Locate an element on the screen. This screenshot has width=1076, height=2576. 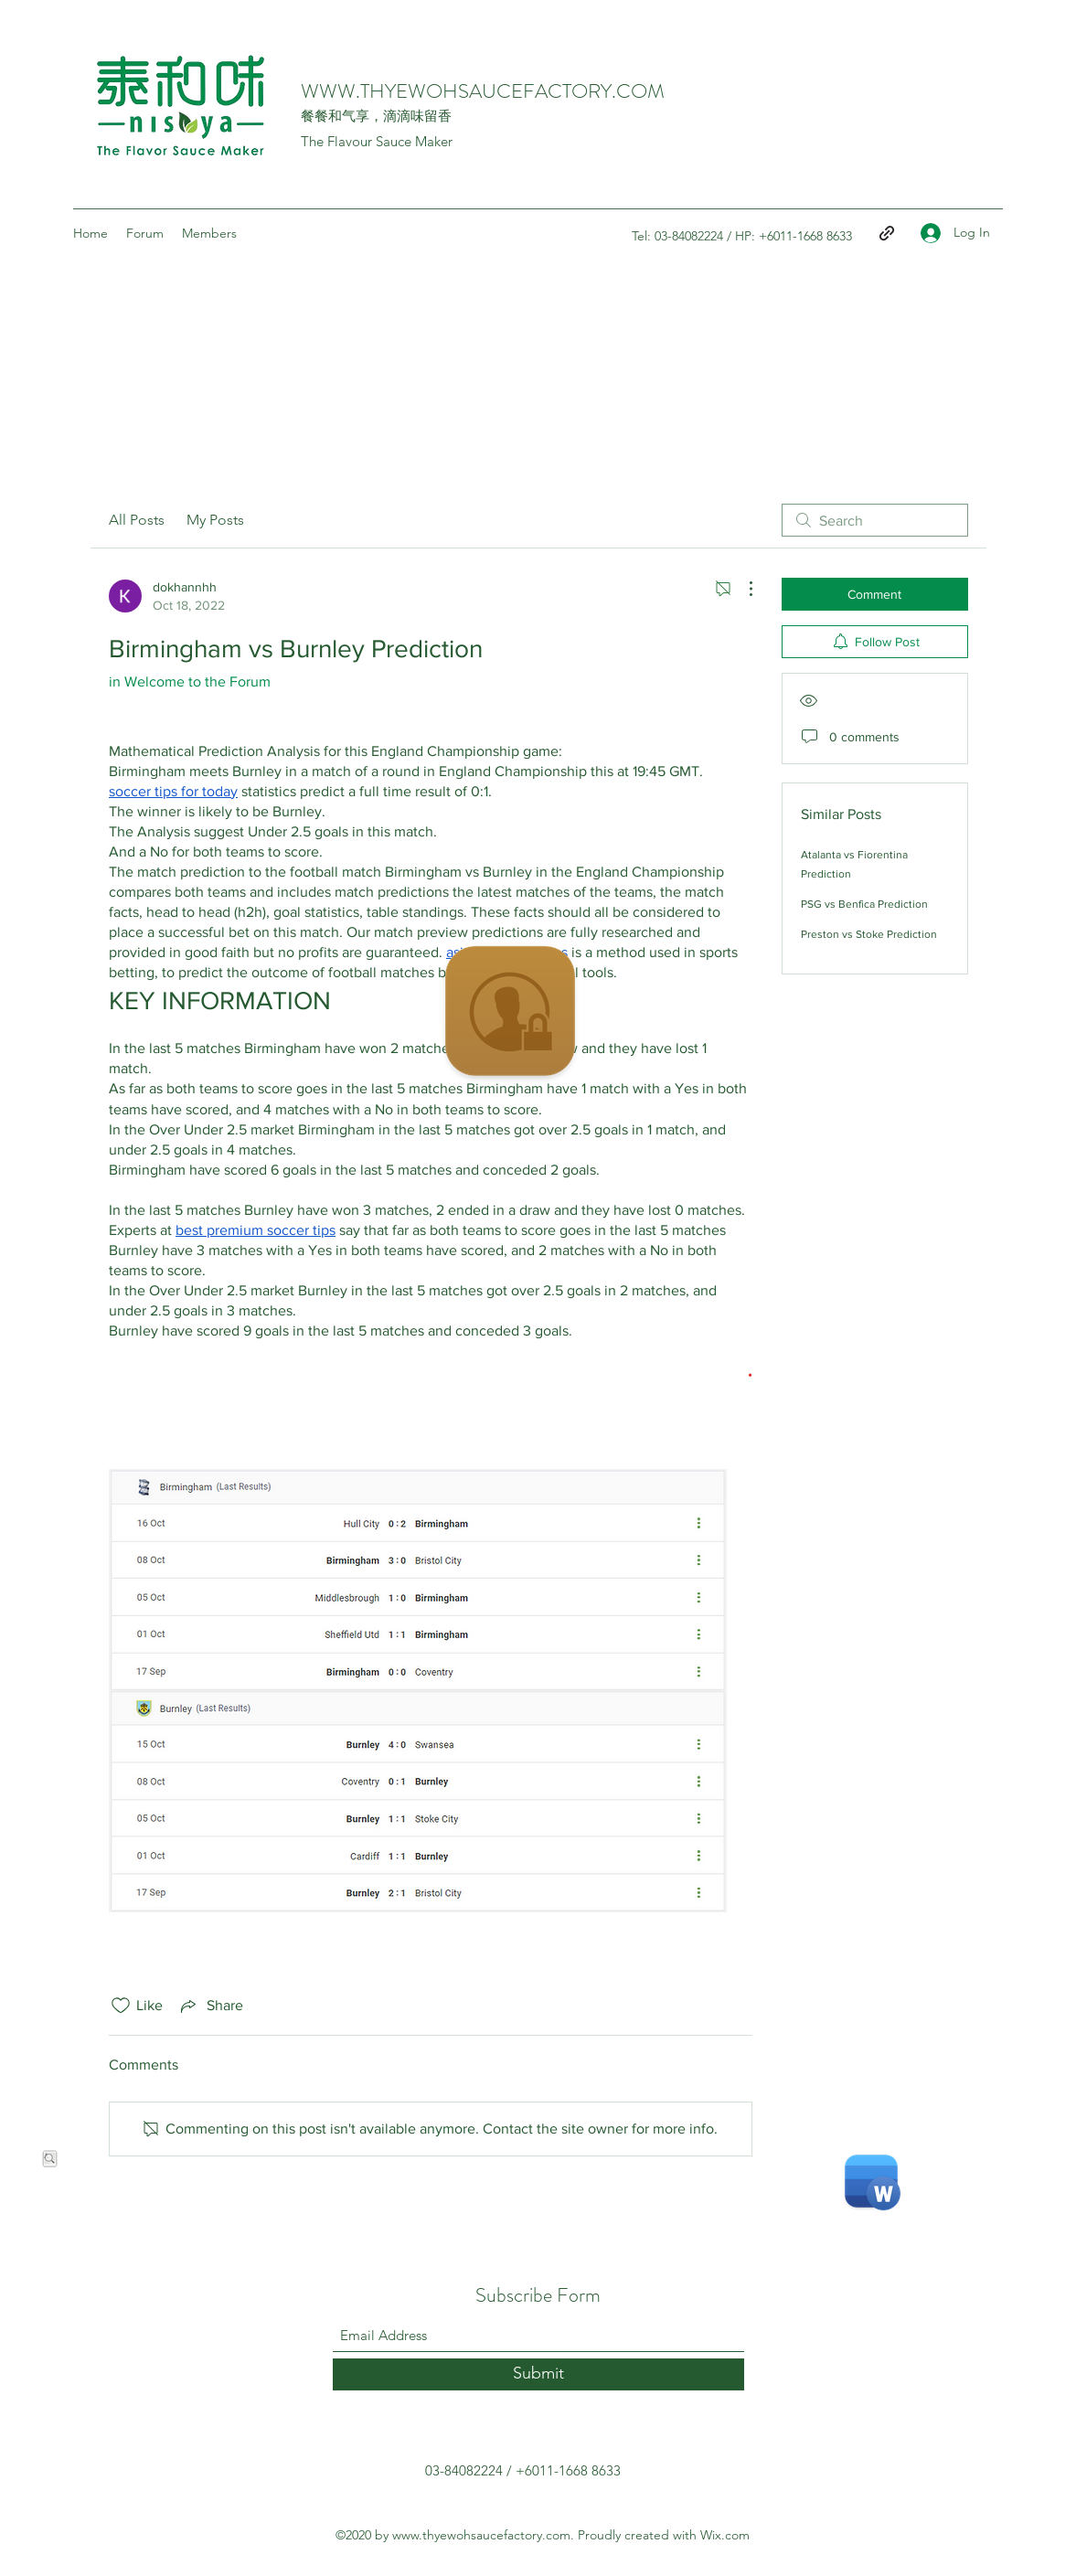
configure network information service (NIS) settings is located at coordinates (510, 1011).